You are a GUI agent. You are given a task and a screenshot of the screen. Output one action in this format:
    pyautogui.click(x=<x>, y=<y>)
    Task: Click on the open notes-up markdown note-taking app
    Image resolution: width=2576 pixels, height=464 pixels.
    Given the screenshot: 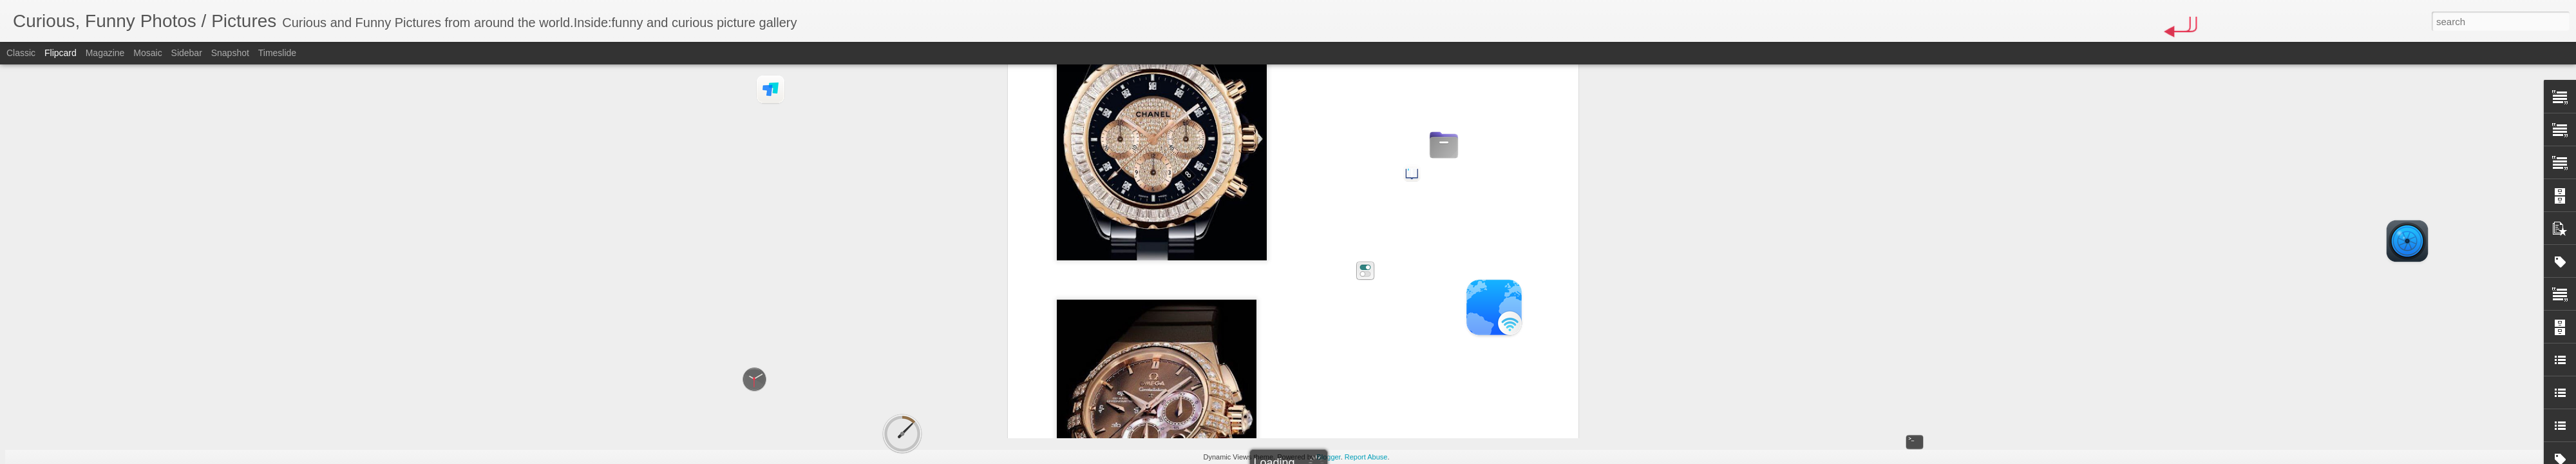 What is the action you would take?
    pyautogui.click(x=1412, y=173)
    